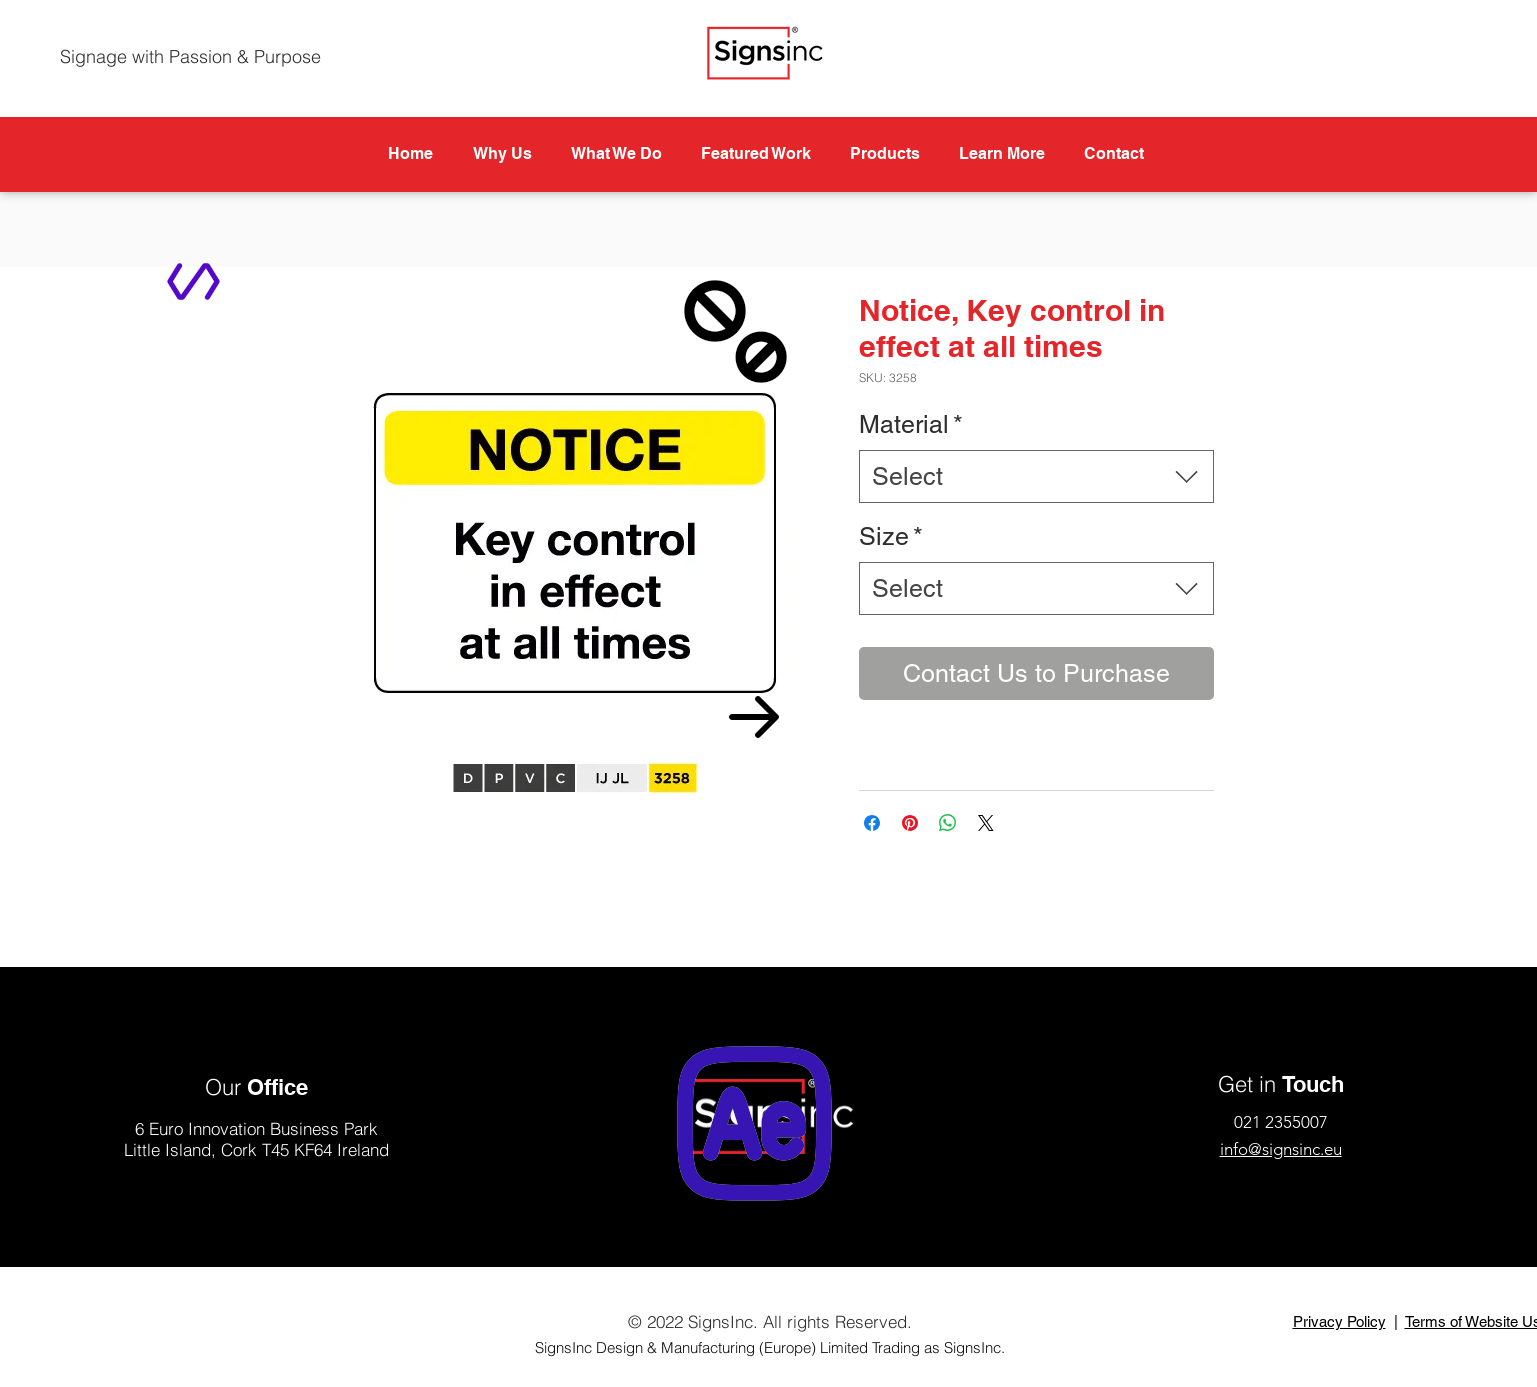 The image size is (1537, 1387). Describe the element at coordinates (193, 281) in the screenshot. I see `polymer project branding or logo` at that location.